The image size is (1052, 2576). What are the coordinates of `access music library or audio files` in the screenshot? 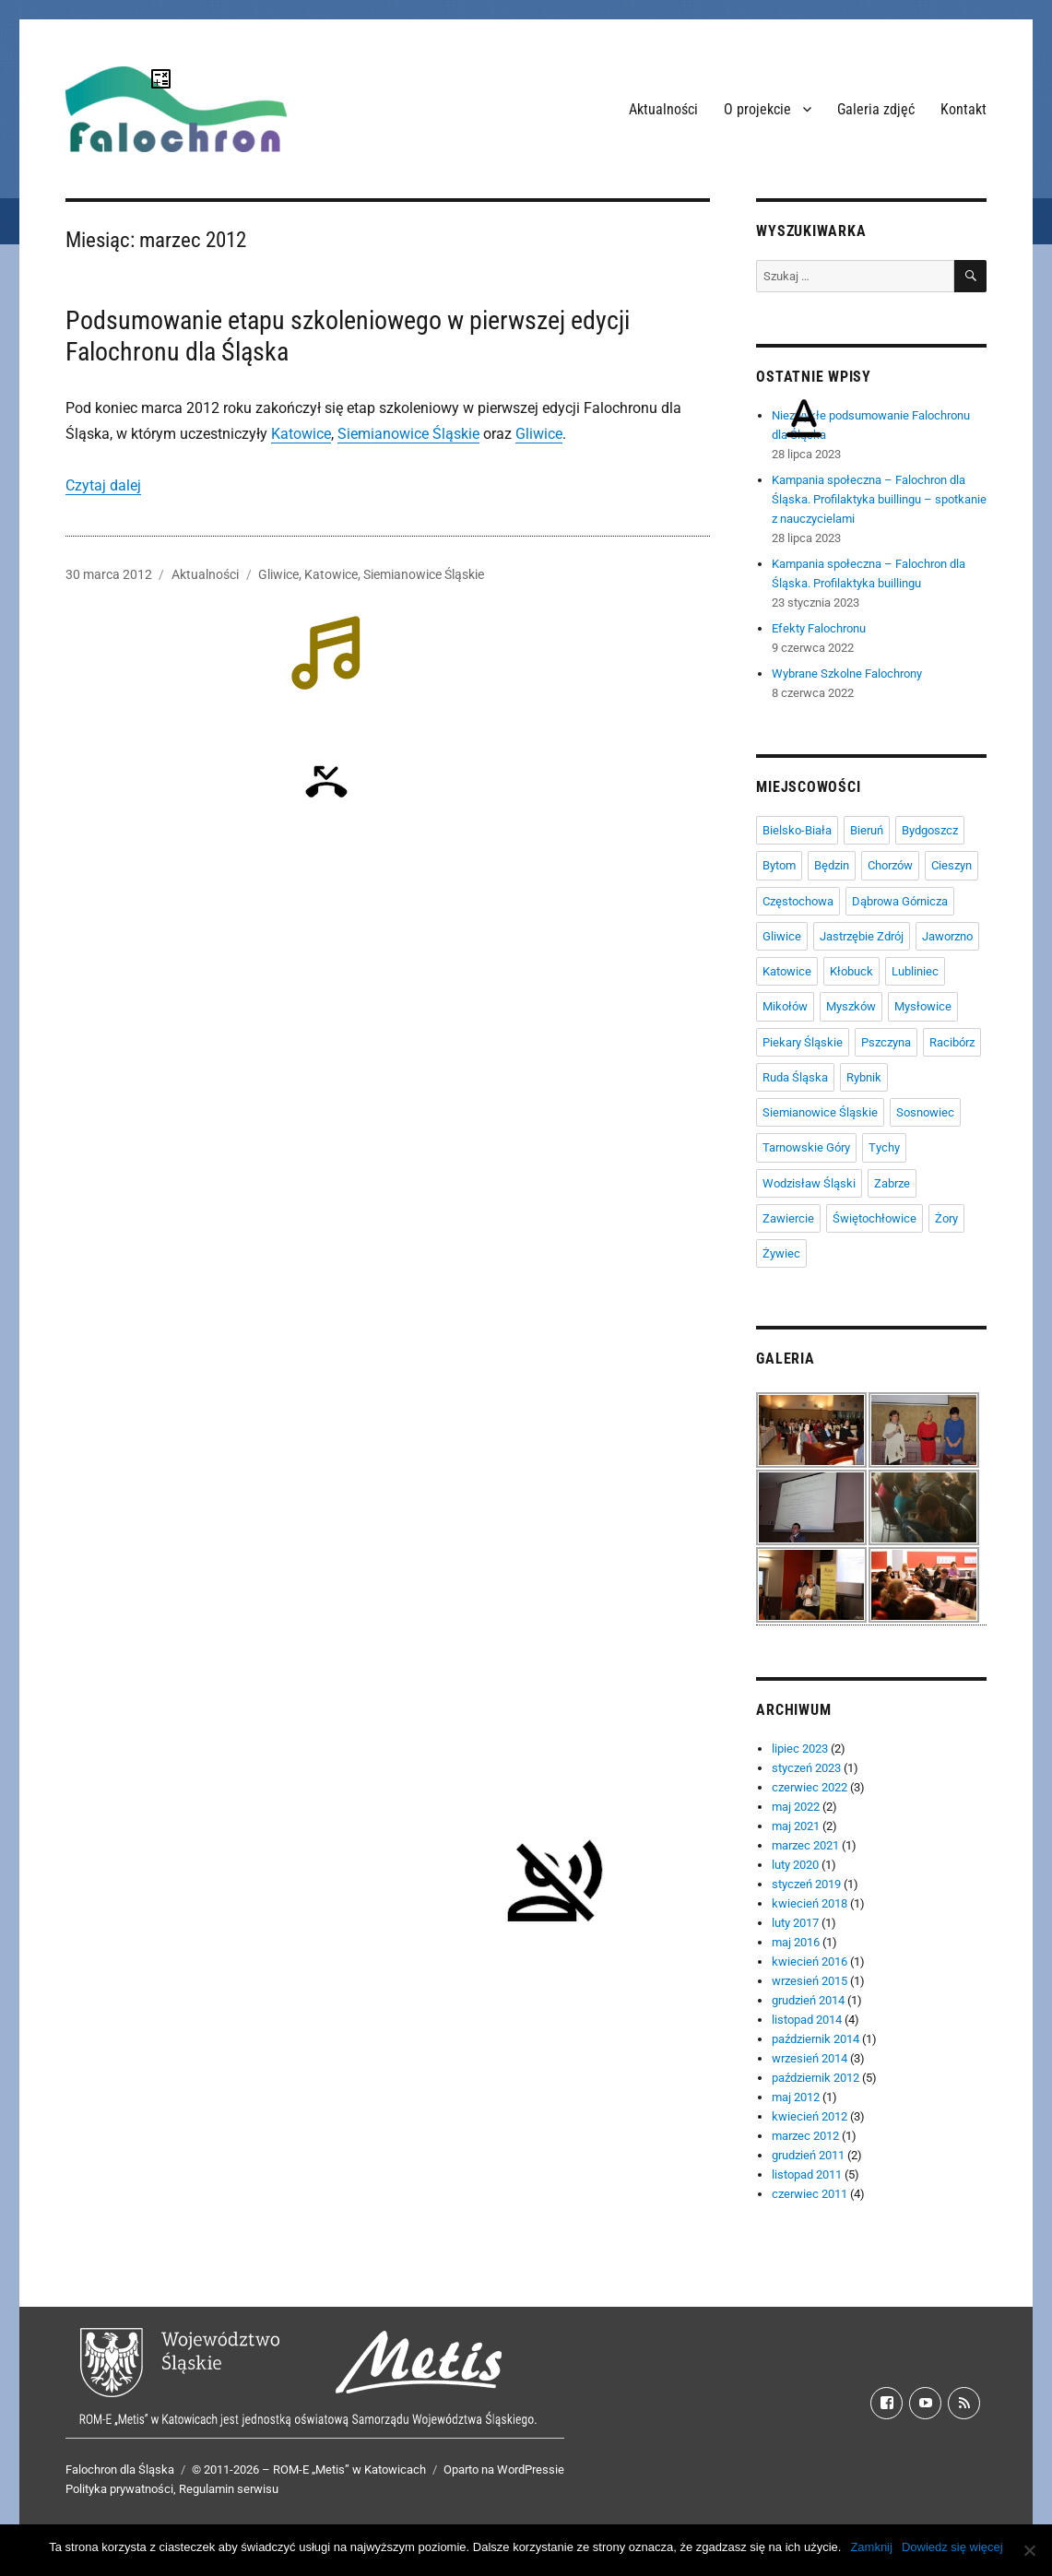 It's located at (329, 654).